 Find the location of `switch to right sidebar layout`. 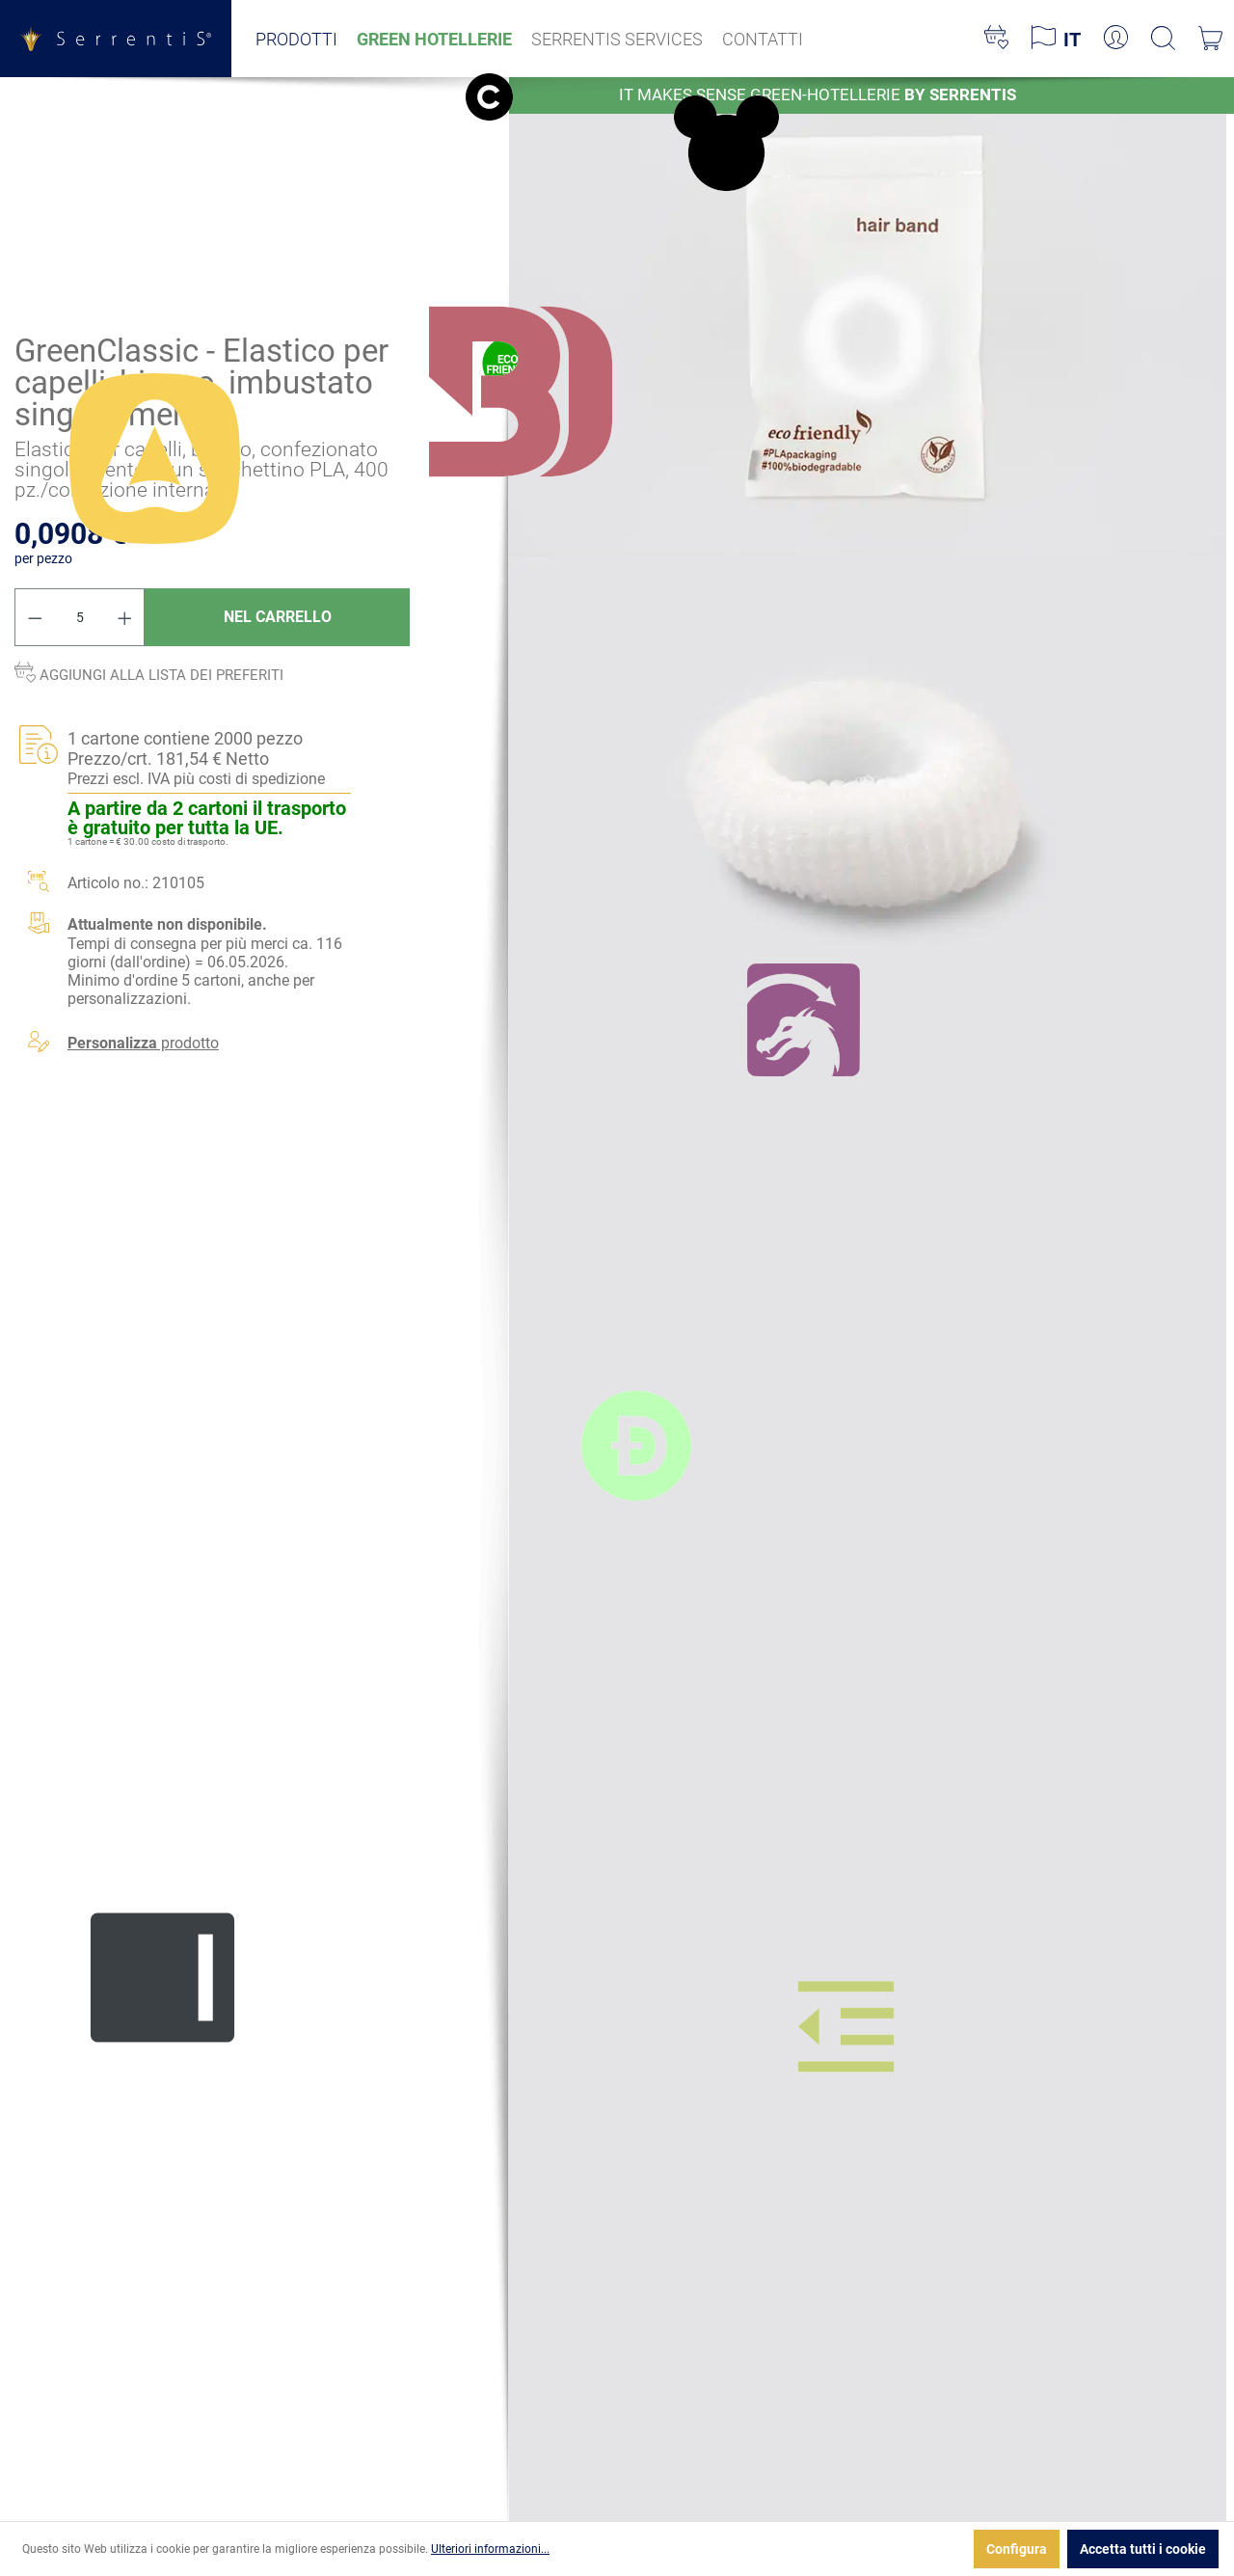

switch to right sidebar layout is located at coordinates (162, 1977).